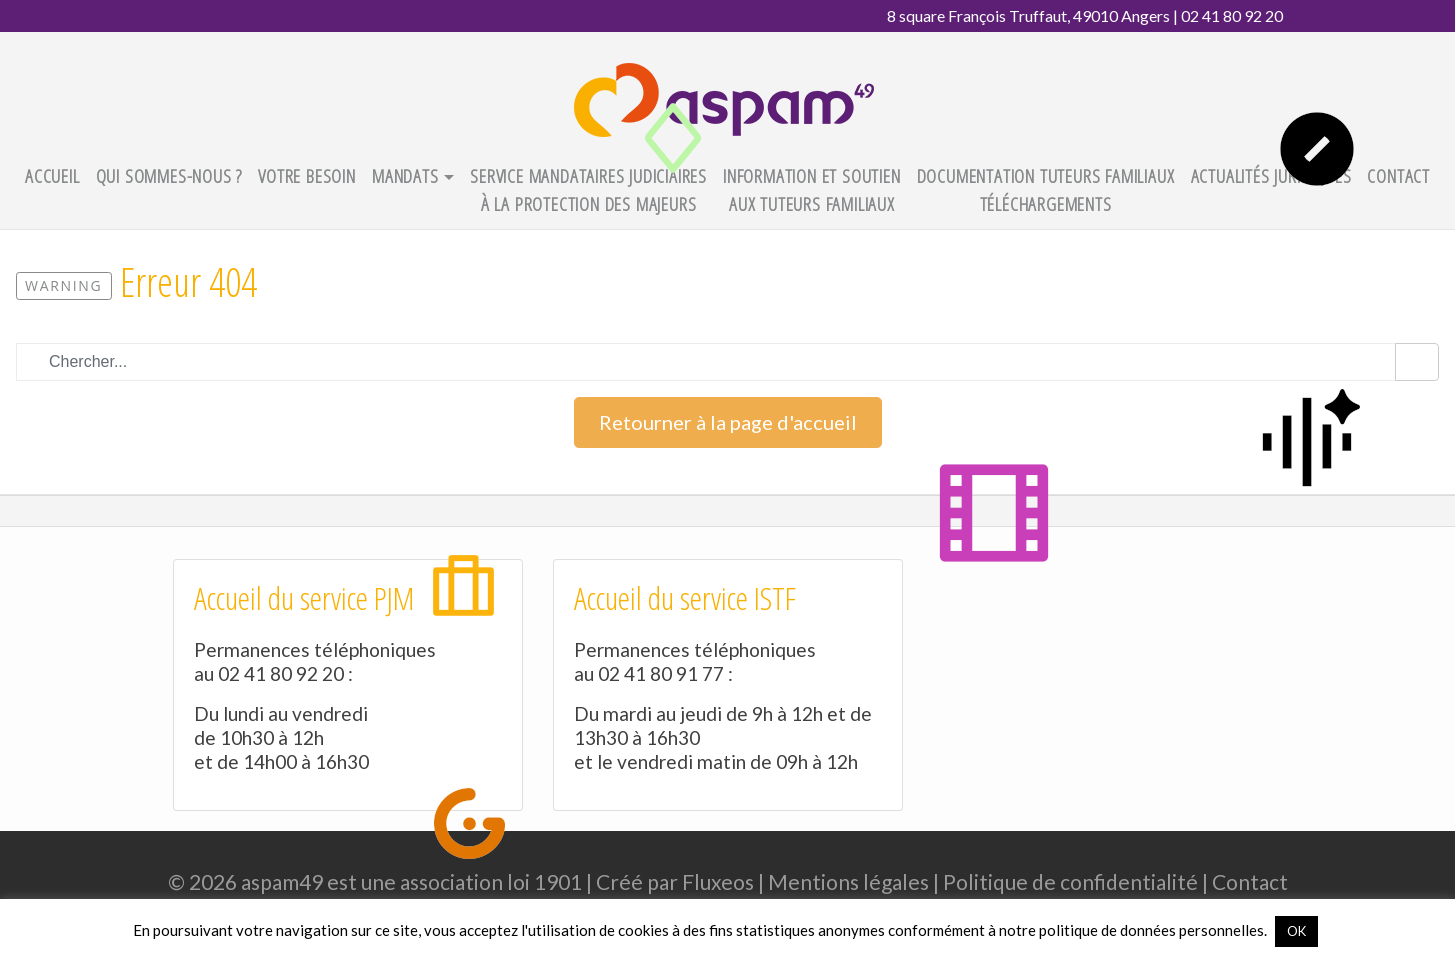  What do you see at coordinates (673, 138) in the screenshot?
I see `indicates the diamonds suit in a card game` at bounding box center [673, 138].